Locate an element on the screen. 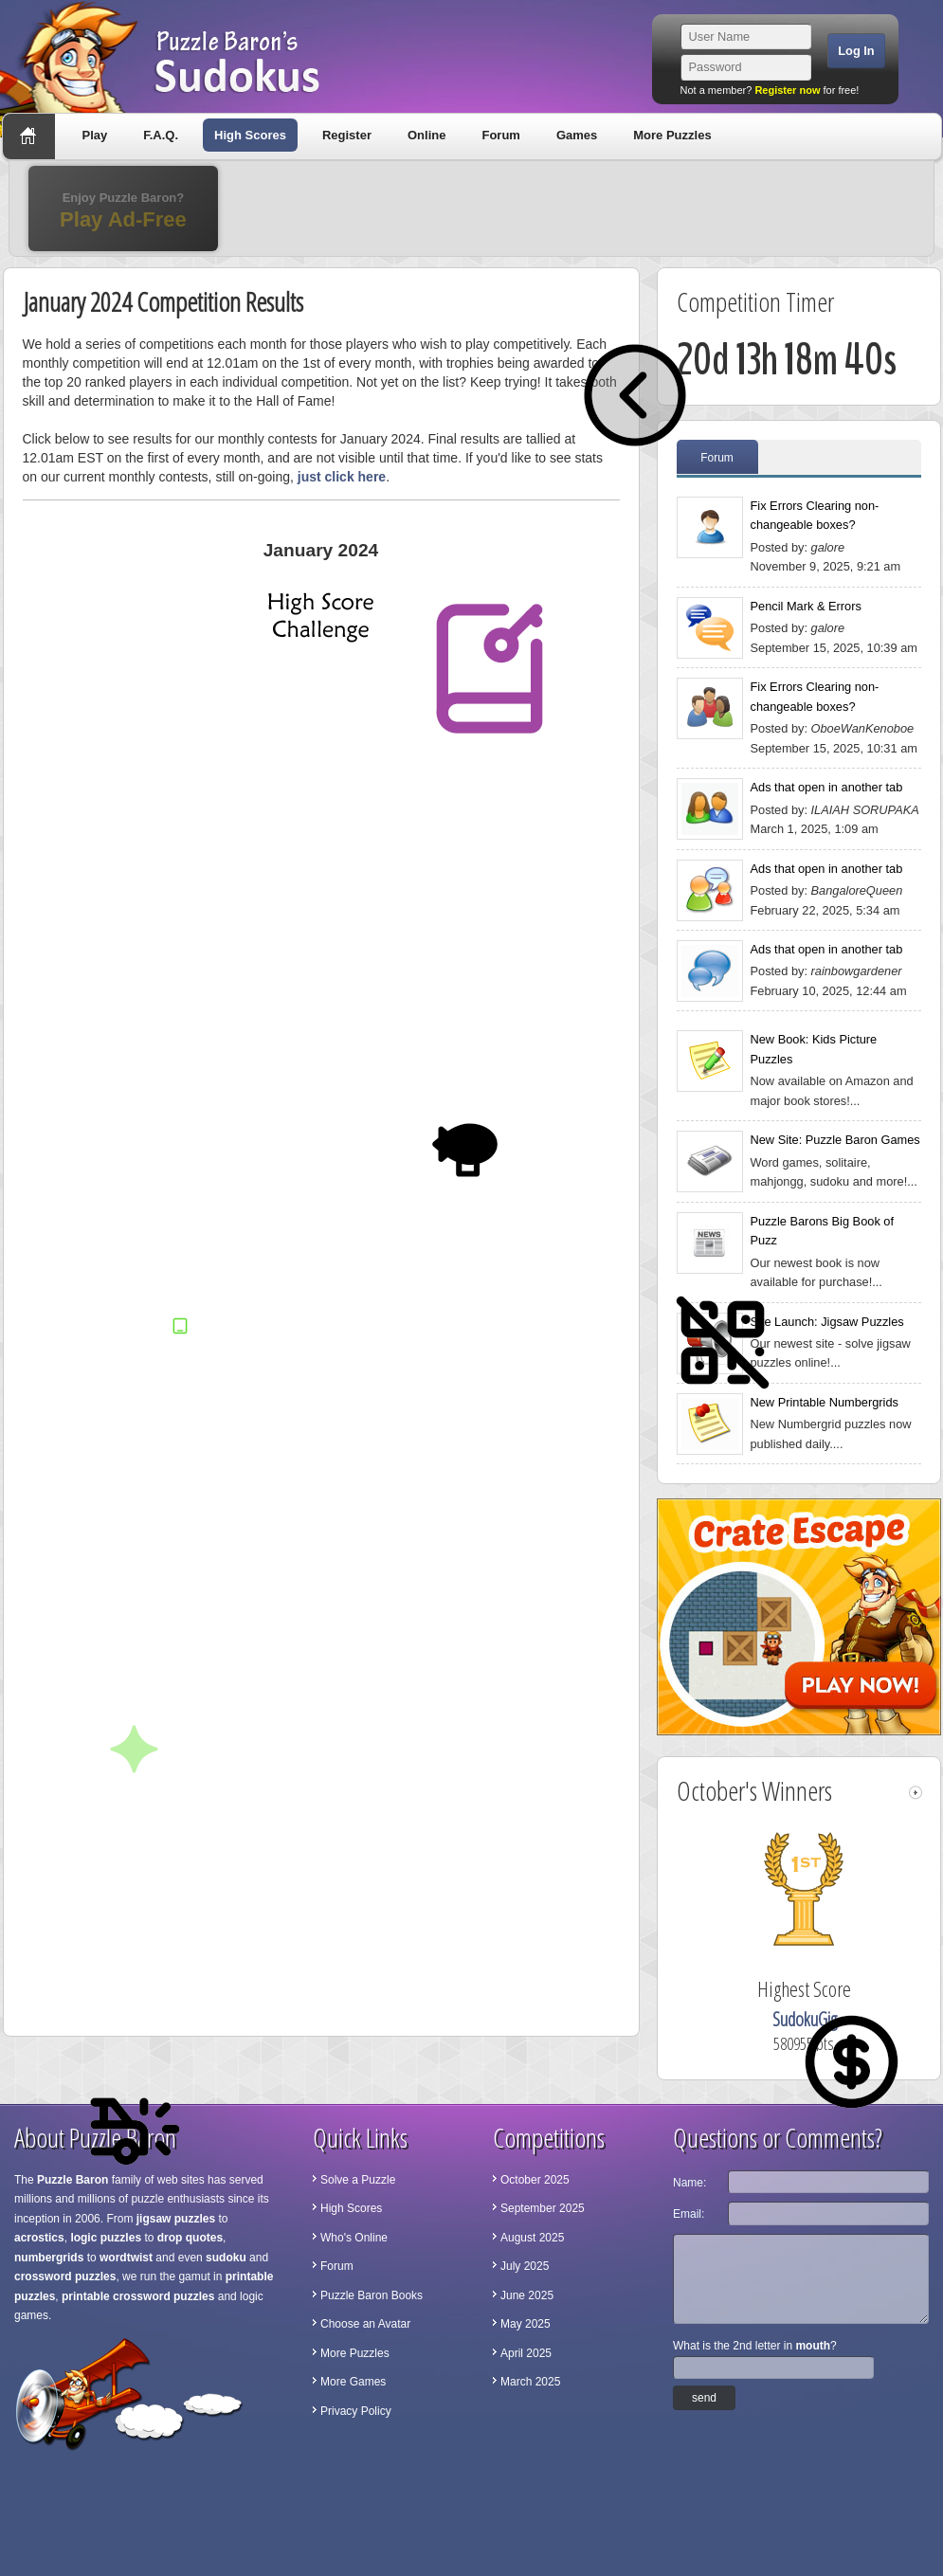 Image resolution: width=943 pixels, height=2576 pixels. QR code scanning is disabled is located at coordinates (722, 1342).